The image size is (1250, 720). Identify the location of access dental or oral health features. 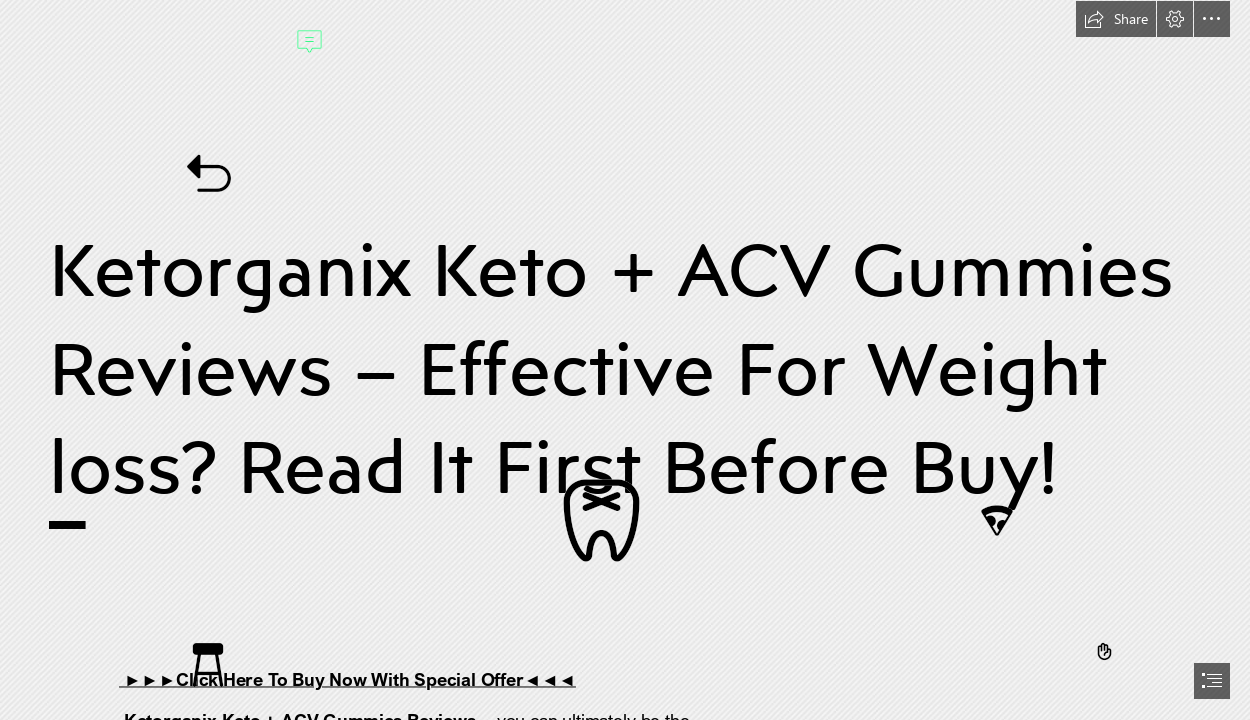
(601, 520).